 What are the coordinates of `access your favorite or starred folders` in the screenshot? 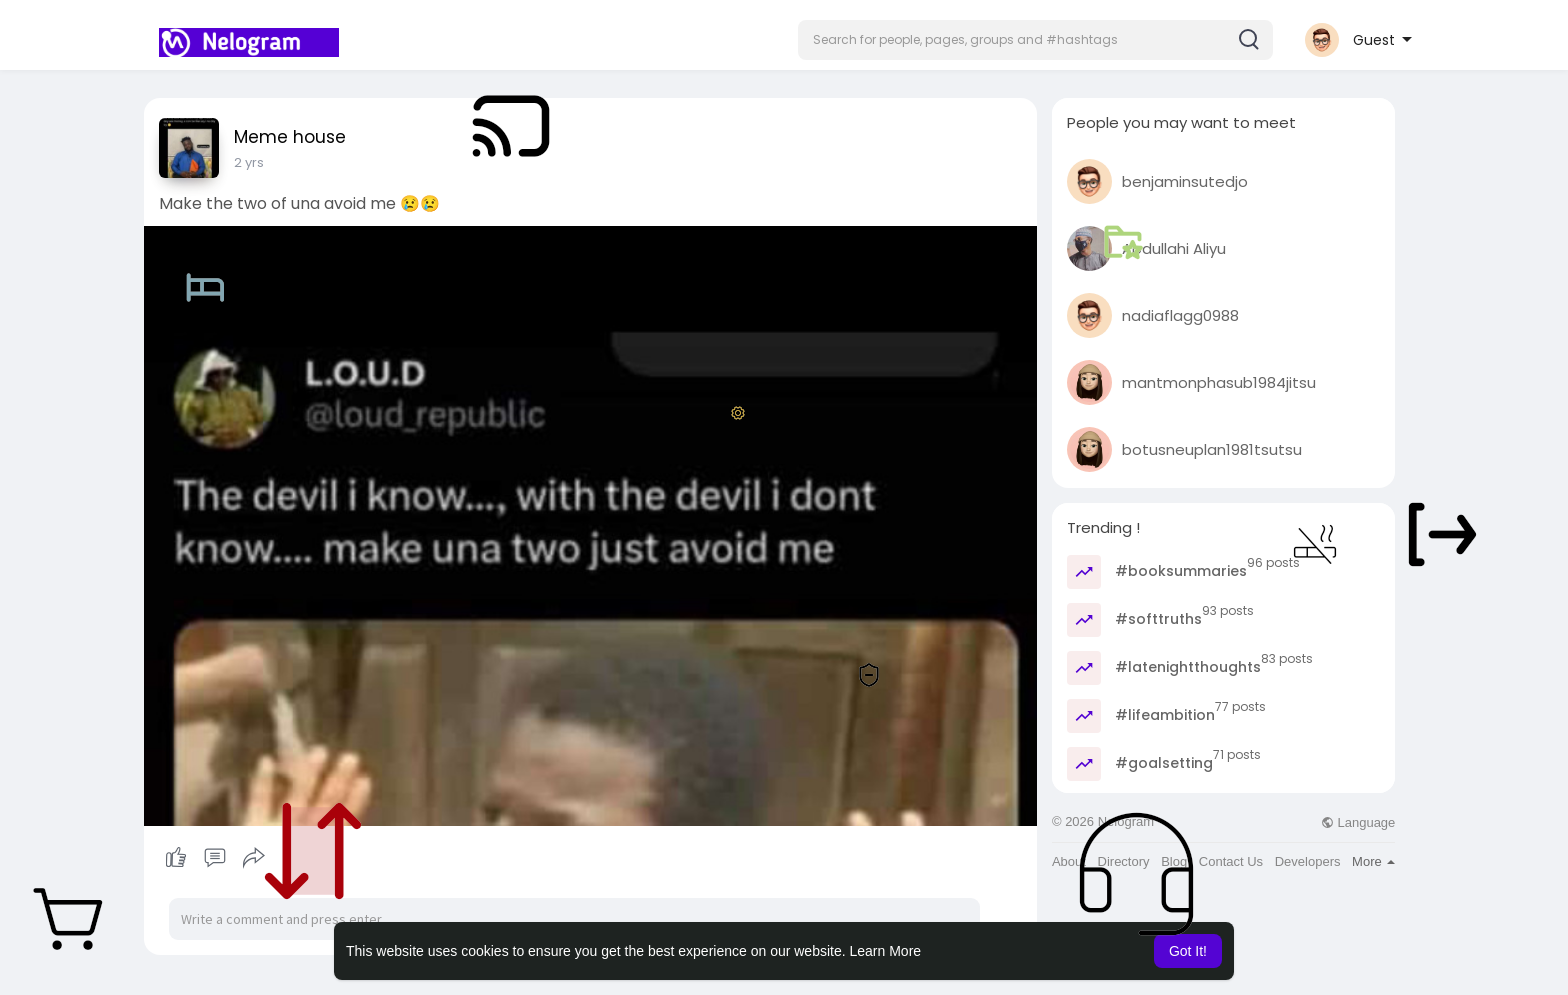 It's located at (1123, 242).